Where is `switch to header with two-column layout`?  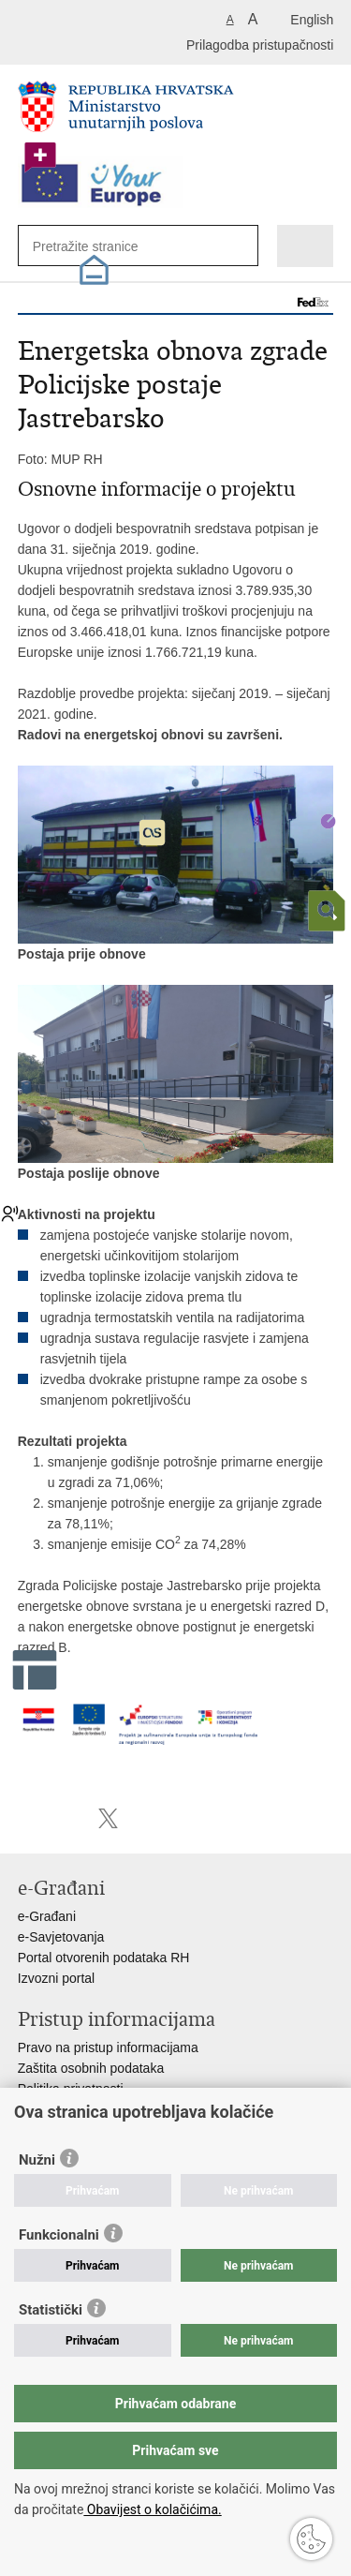 switch to header with two-column layout is located at coordinates (35, 1670).